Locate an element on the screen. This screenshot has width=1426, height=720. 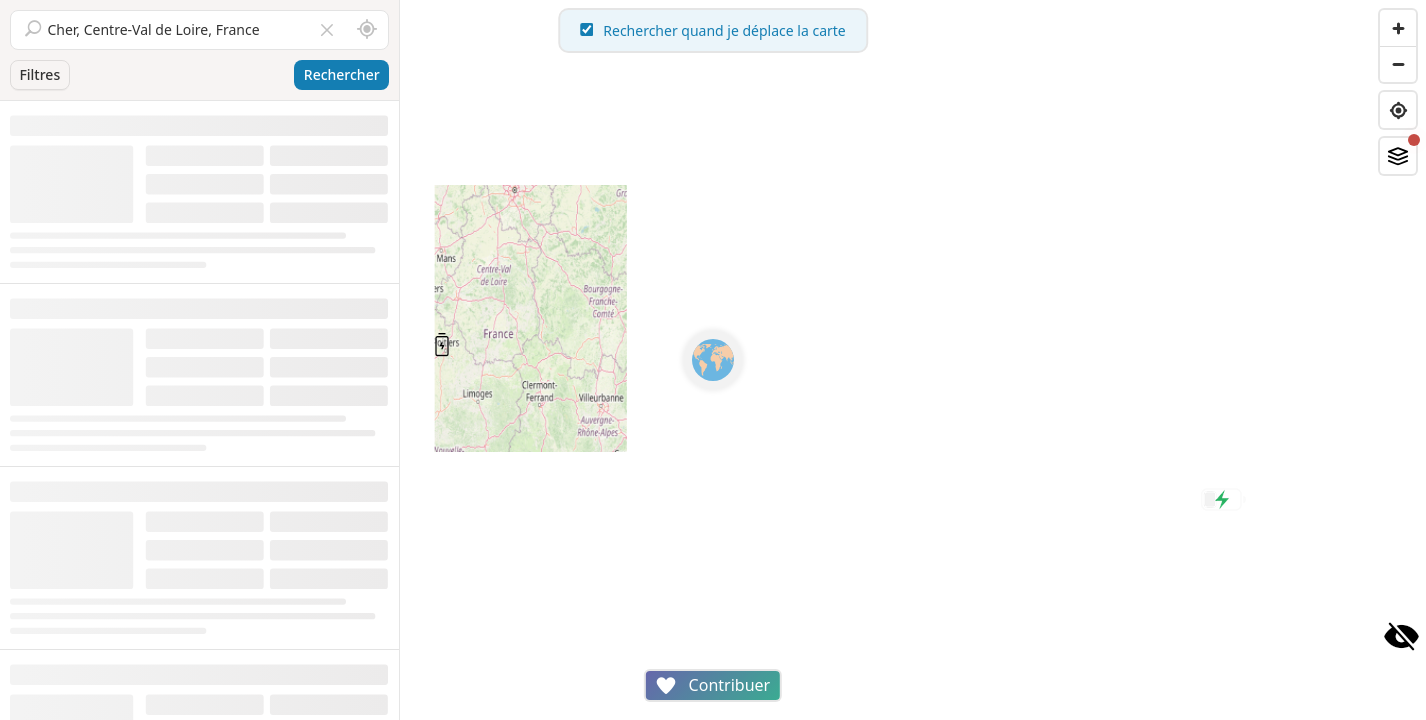
hide password or sensitive content is located at coordinates (1401, 636).